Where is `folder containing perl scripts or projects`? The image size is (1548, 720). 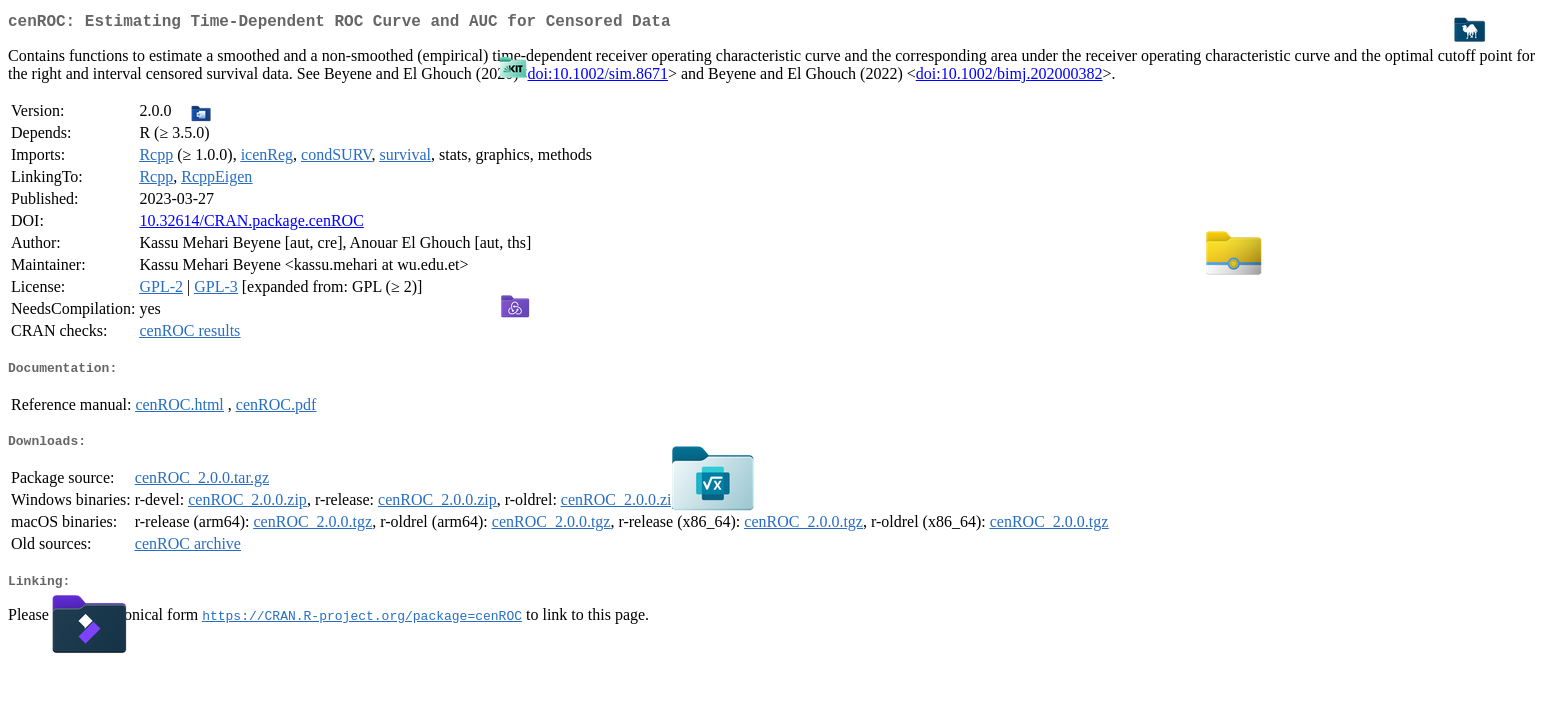
folder containing perl scripts or projects is located at coordinates (1469, 30).